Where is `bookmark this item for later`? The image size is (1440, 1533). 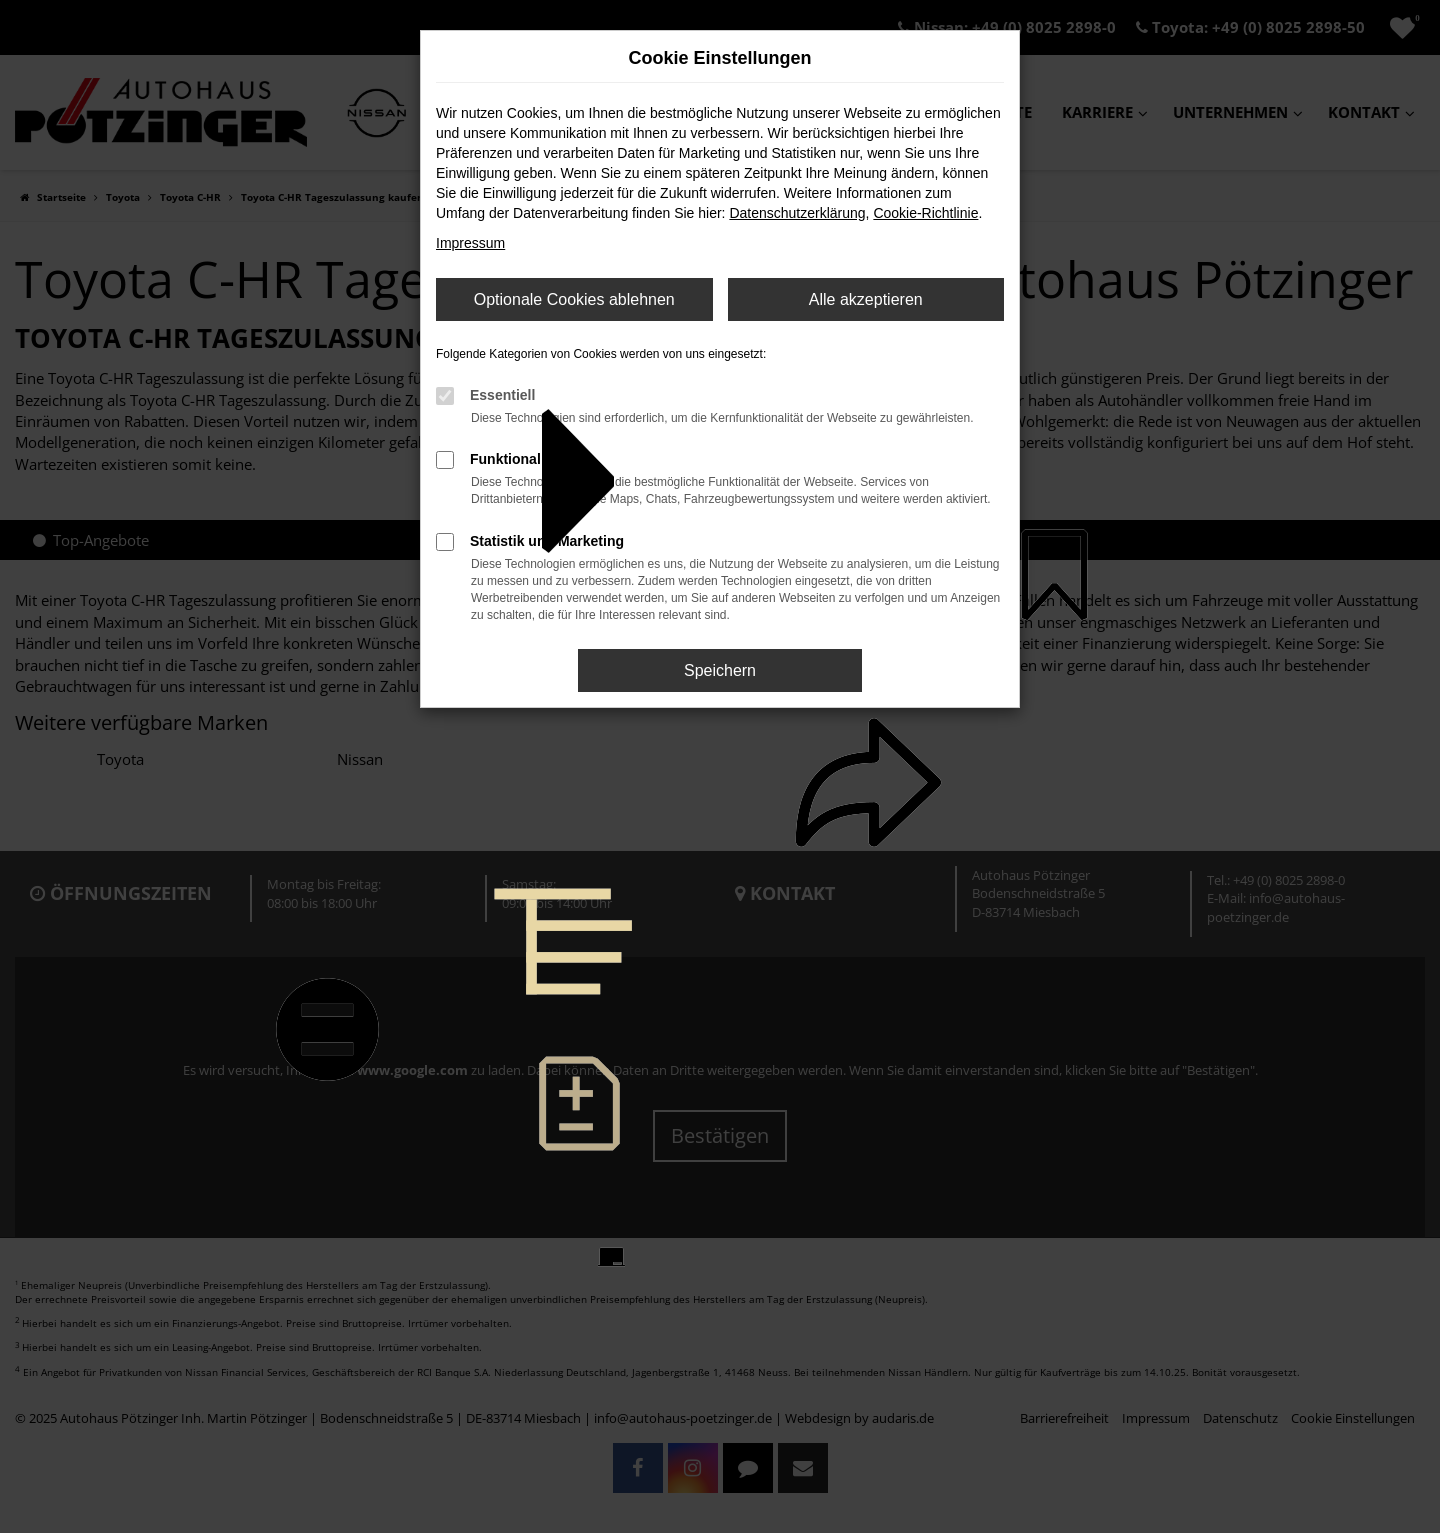 bookmark this item for later is located at coordinates (1054, 575).